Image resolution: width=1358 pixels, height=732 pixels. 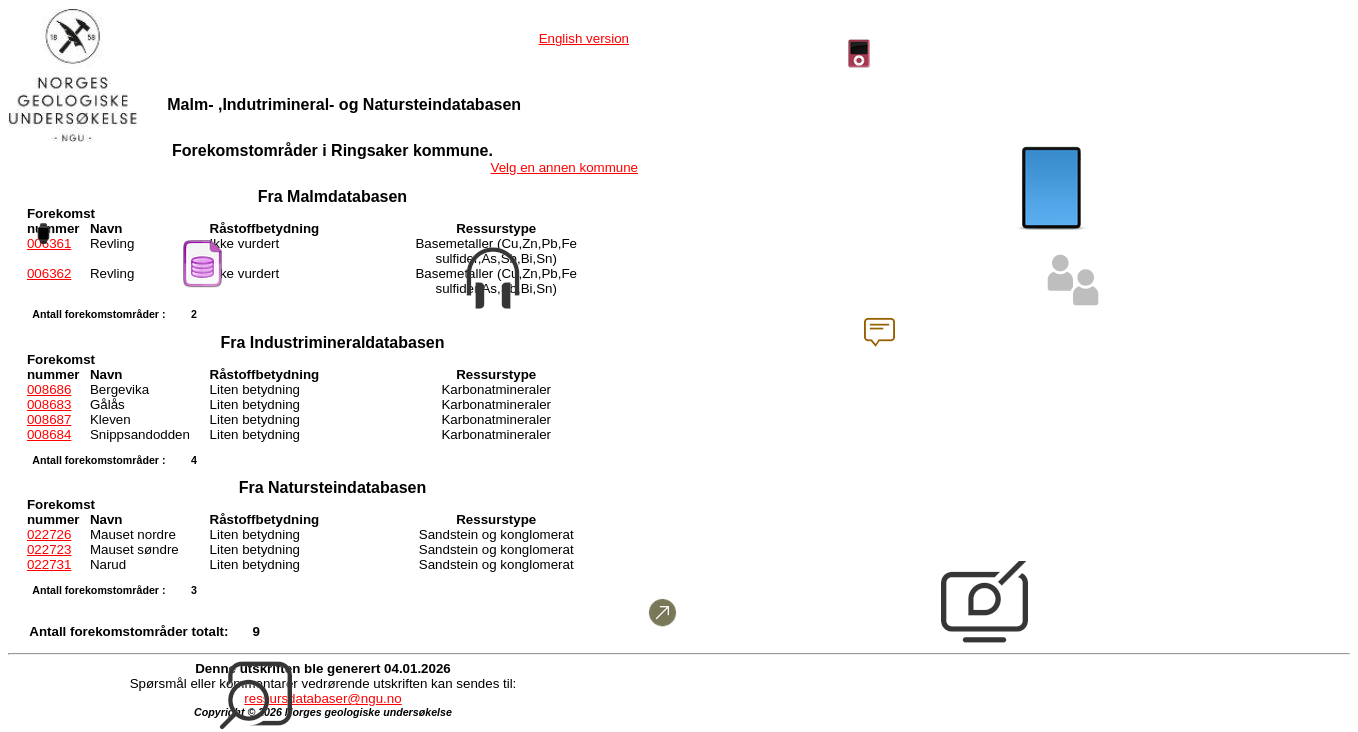 What do you see at coordinates (859, 47) in the screenshot?
I see `indicates a connected iPod nano device` at bounding box center [859, 47].